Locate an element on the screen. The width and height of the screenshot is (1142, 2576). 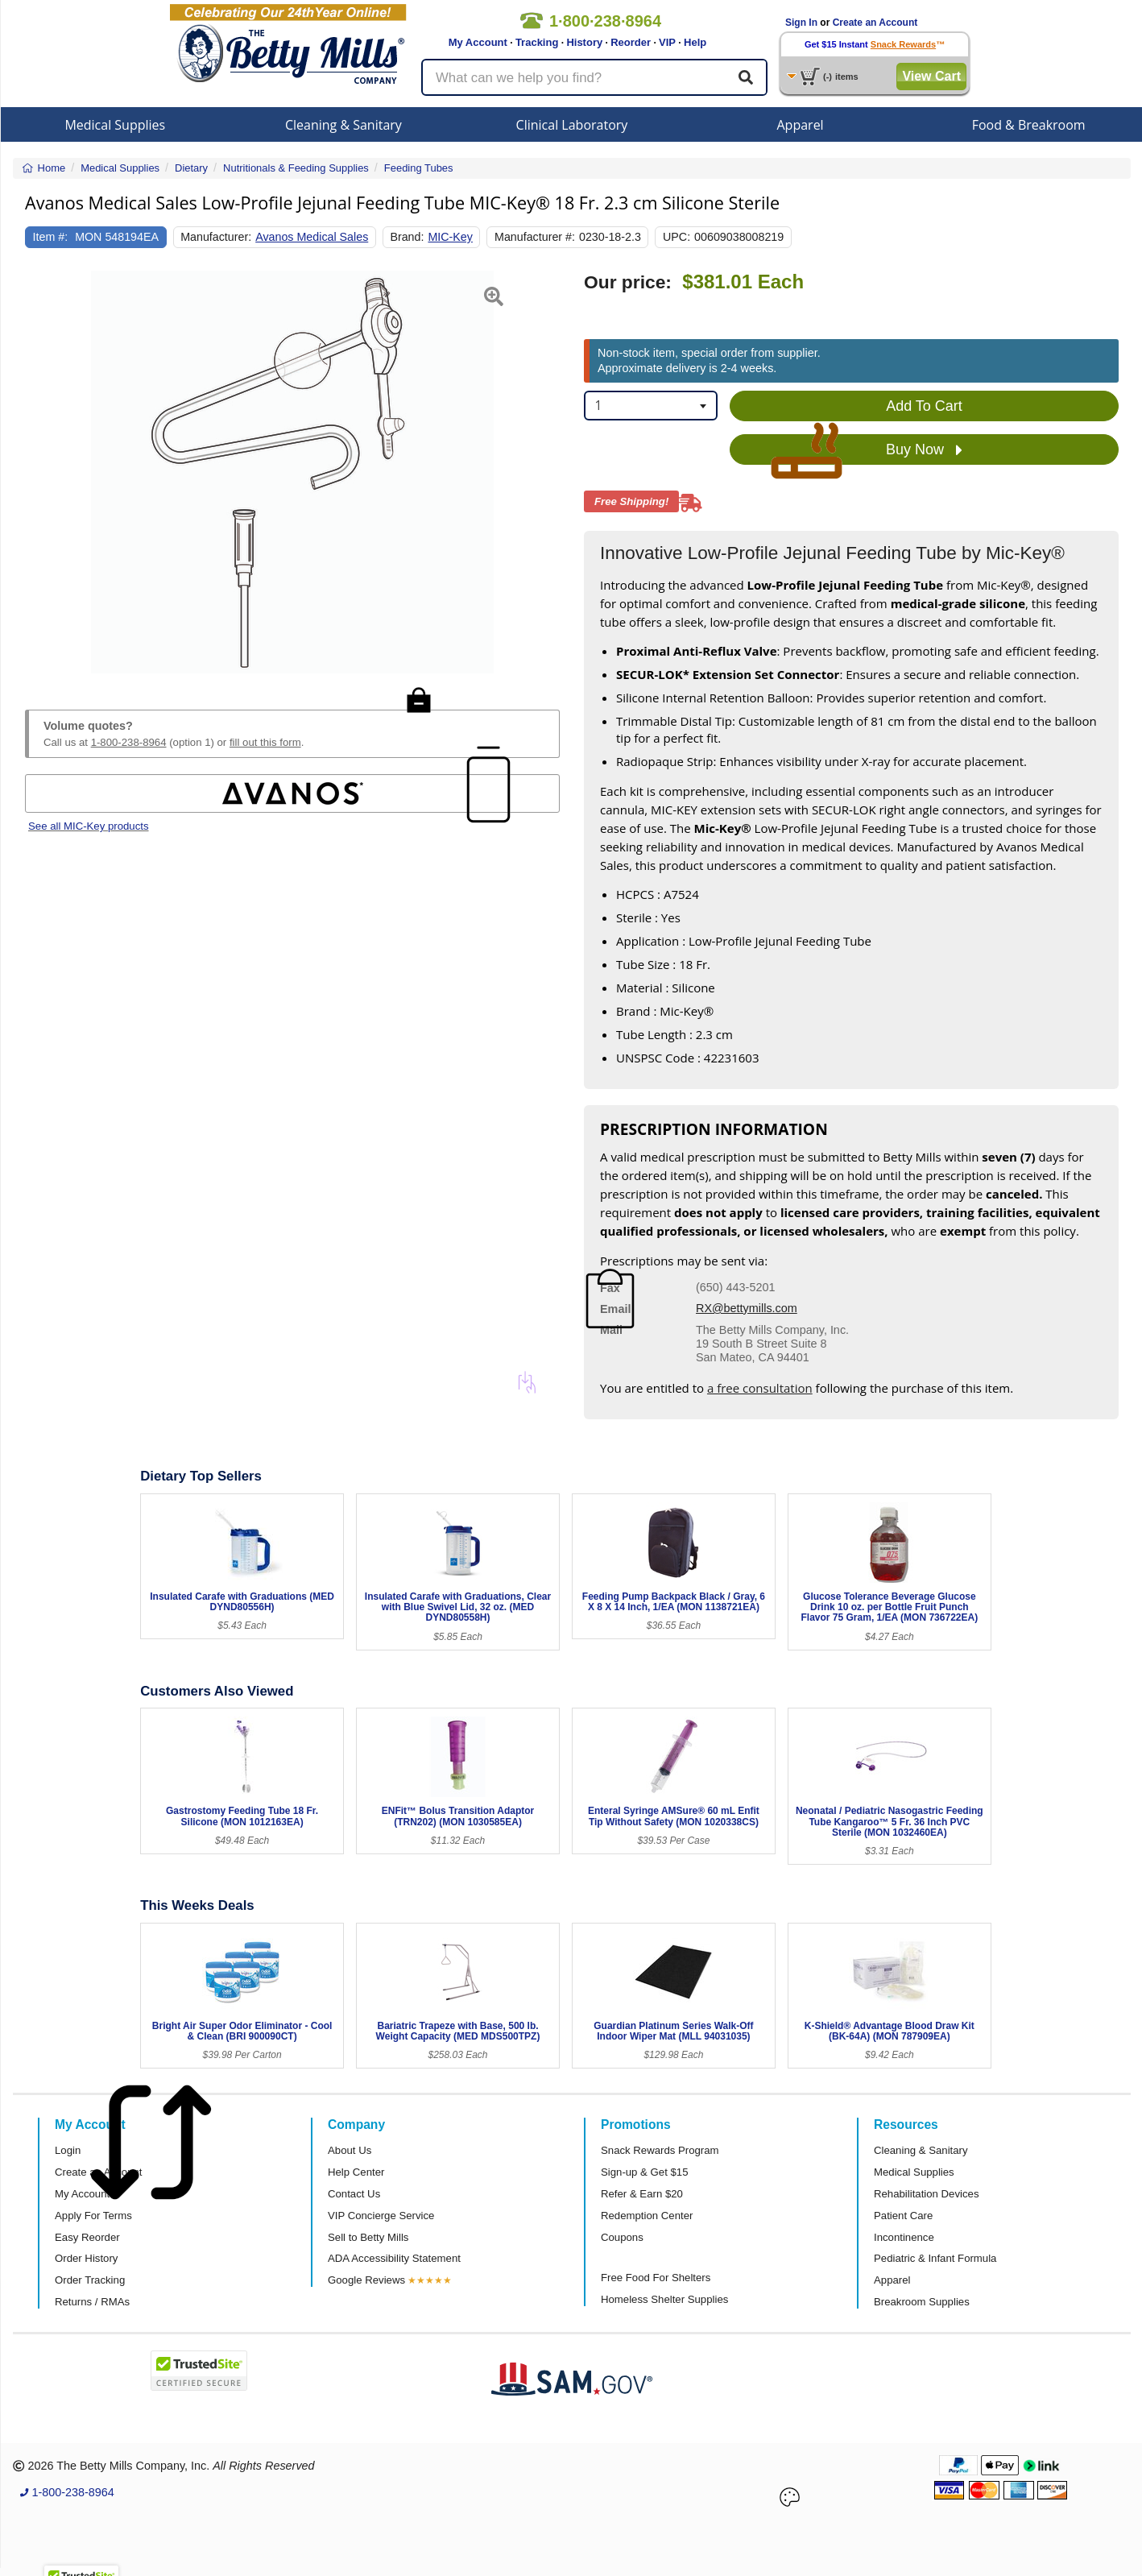
copy to clipboard is located at coordinates (610, 1299).